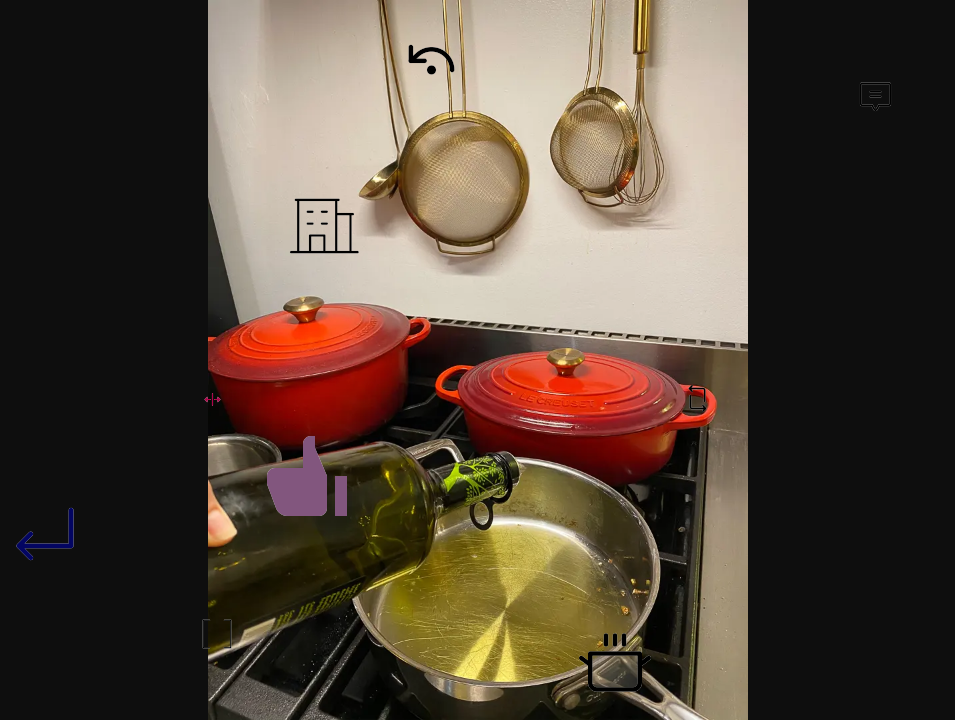 This screenshot has height=720, width=955. I want to click on return or go back to previous item, so click(45, 534).